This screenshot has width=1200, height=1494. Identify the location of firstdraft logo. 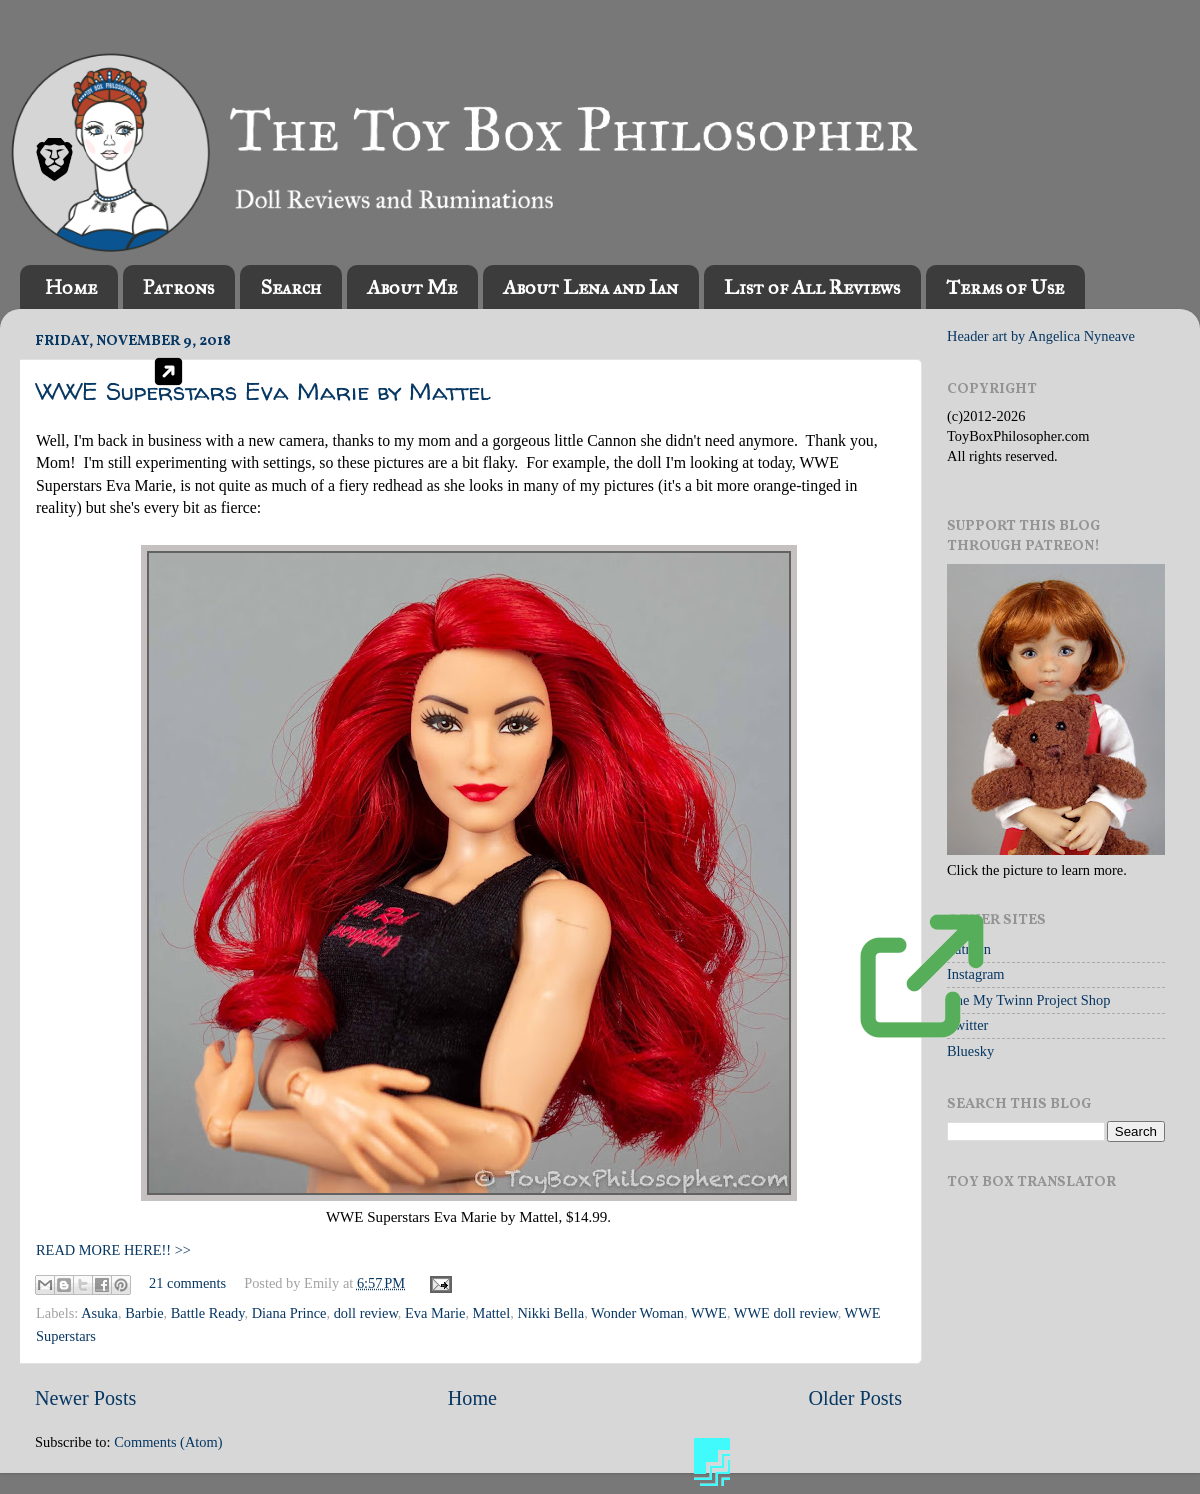
(712, 1462).